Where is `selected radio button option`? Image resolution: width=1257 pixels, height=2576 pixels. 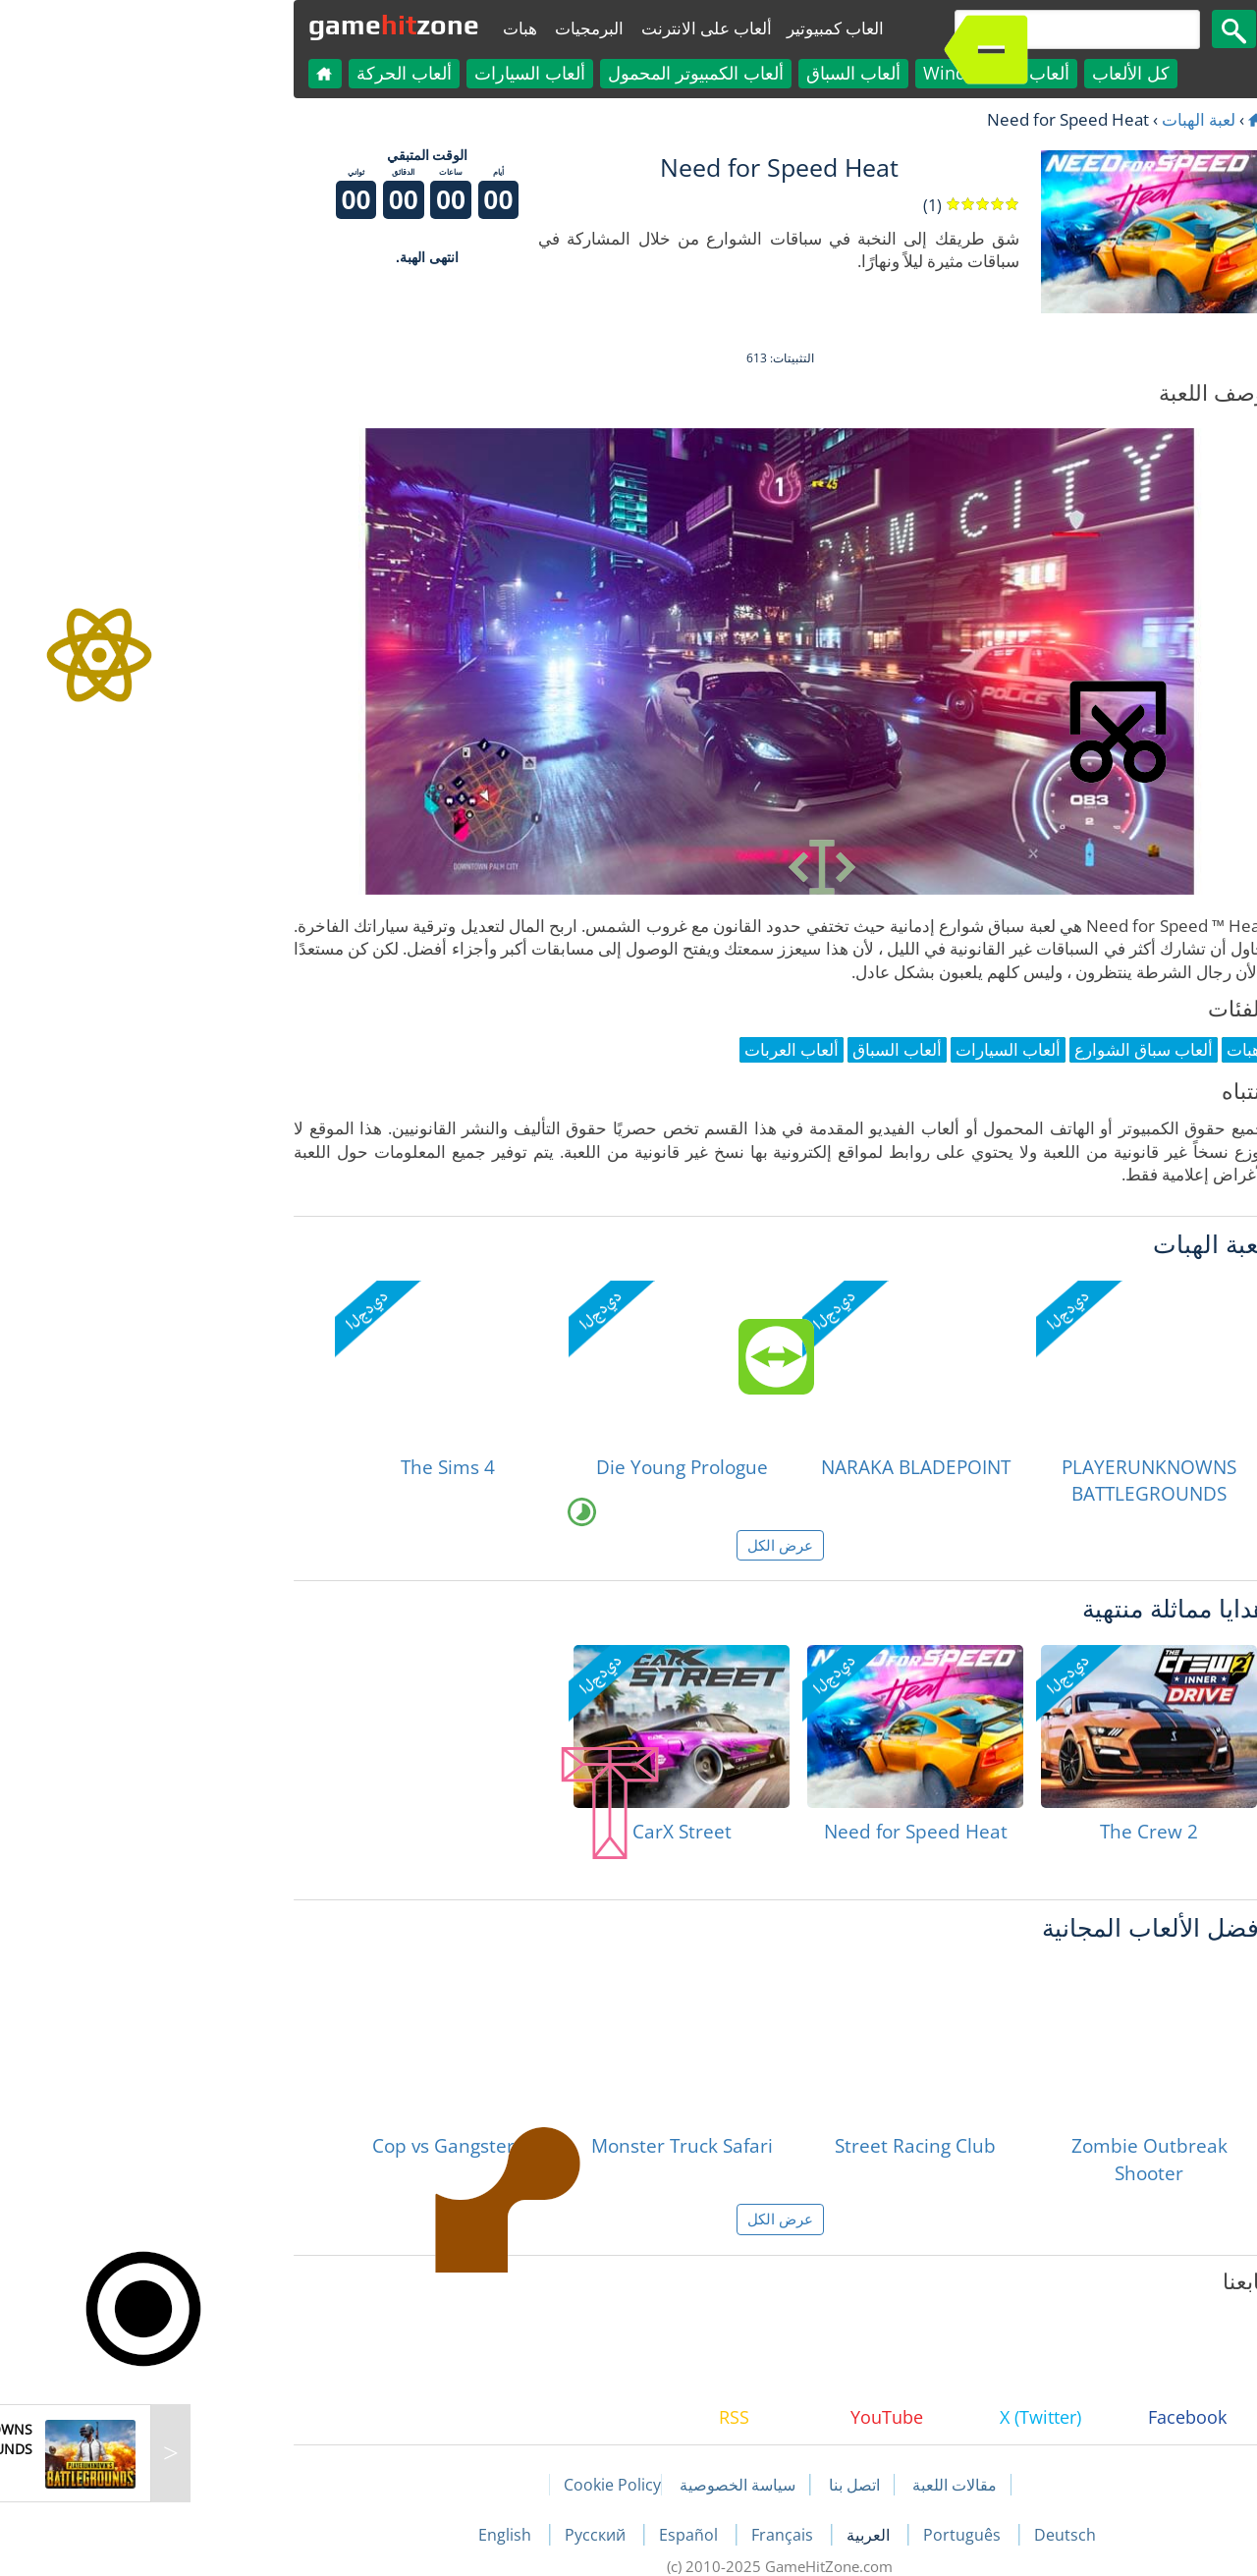
selected radio button option is located at coordinates (143, 2309).